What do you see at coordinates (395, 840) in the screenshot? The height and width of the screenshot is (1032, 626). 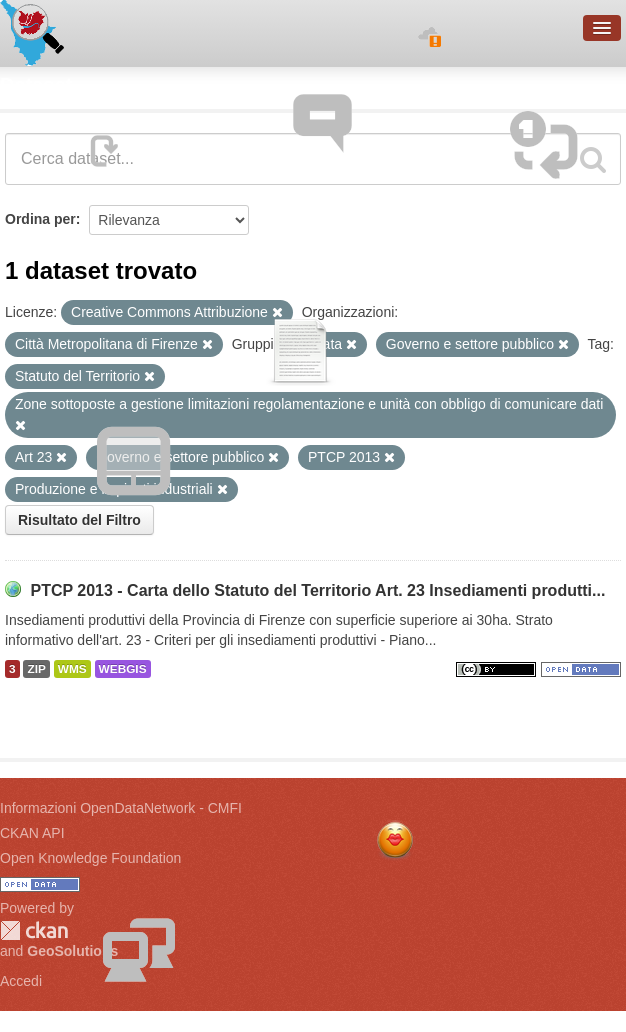 I see `send a kiss emoji in chat` at bounding box center [395, 840].